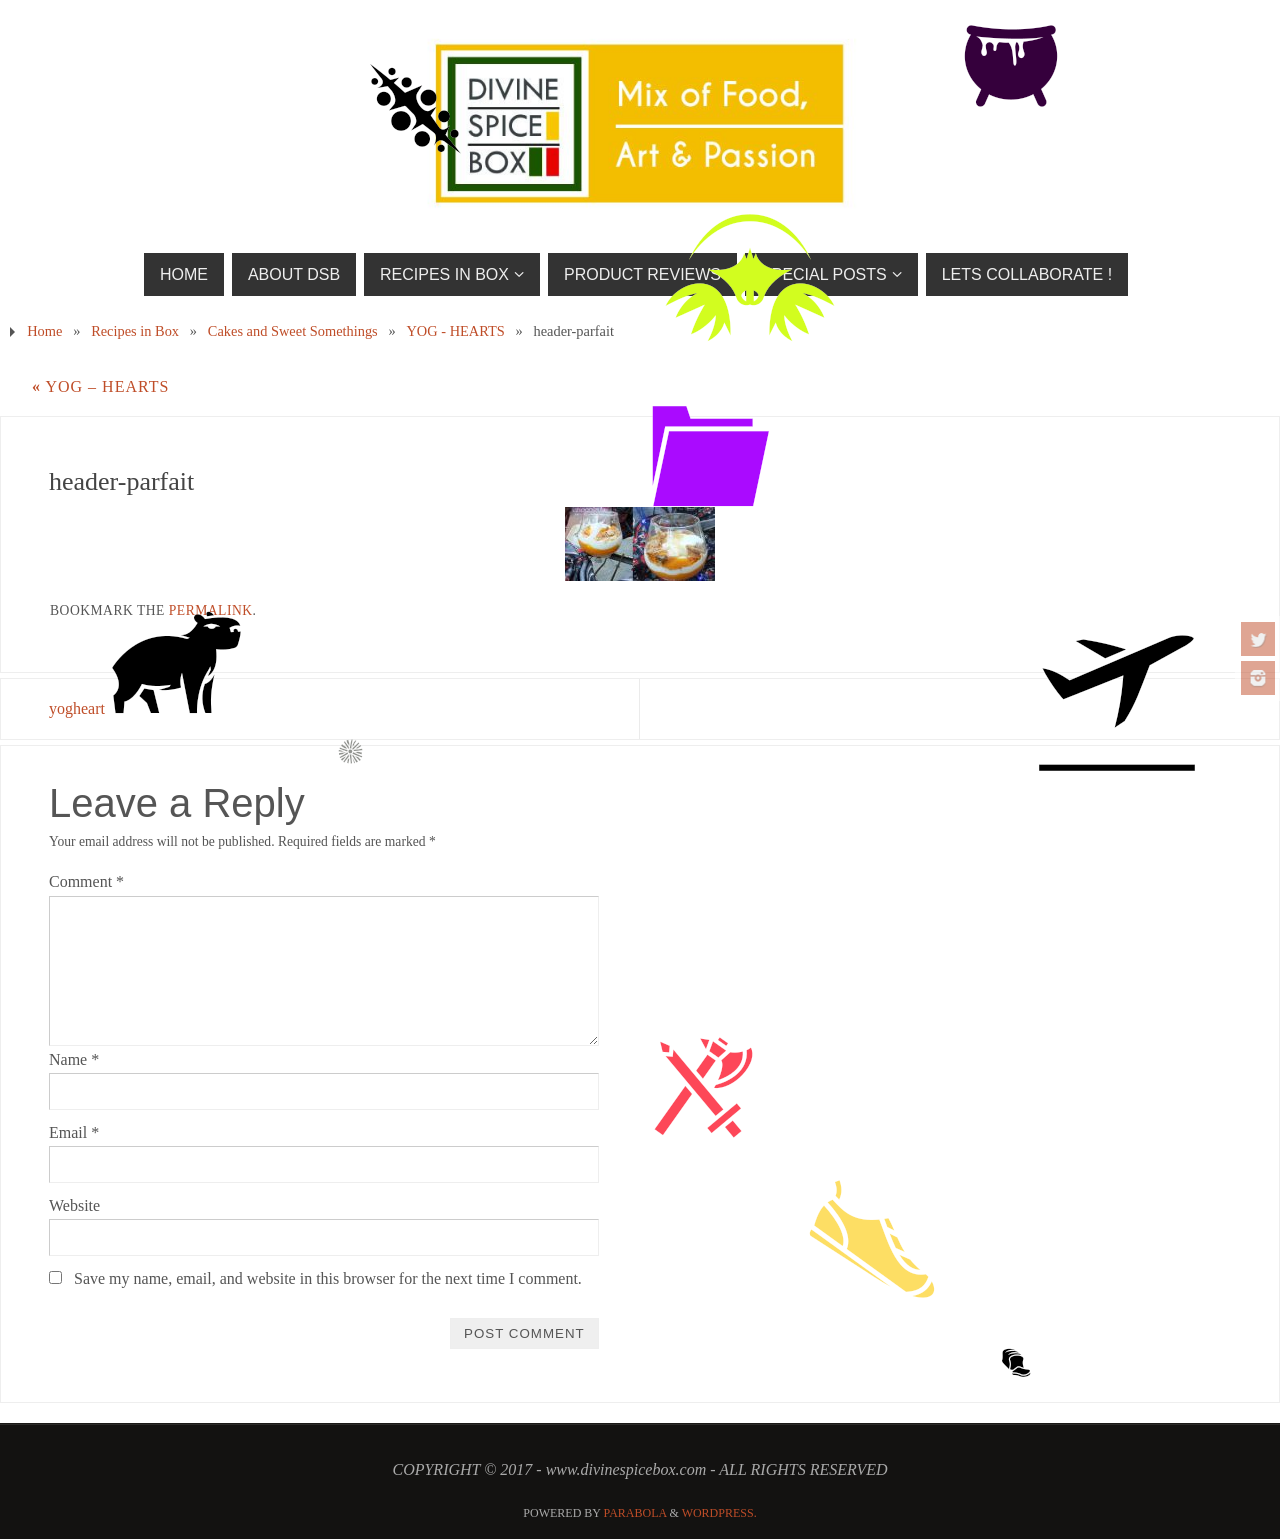  What do you see at coordinates (709, 454) in the screenshot?
I see `open or browse files in a folder` at bounding box center [709, 454].